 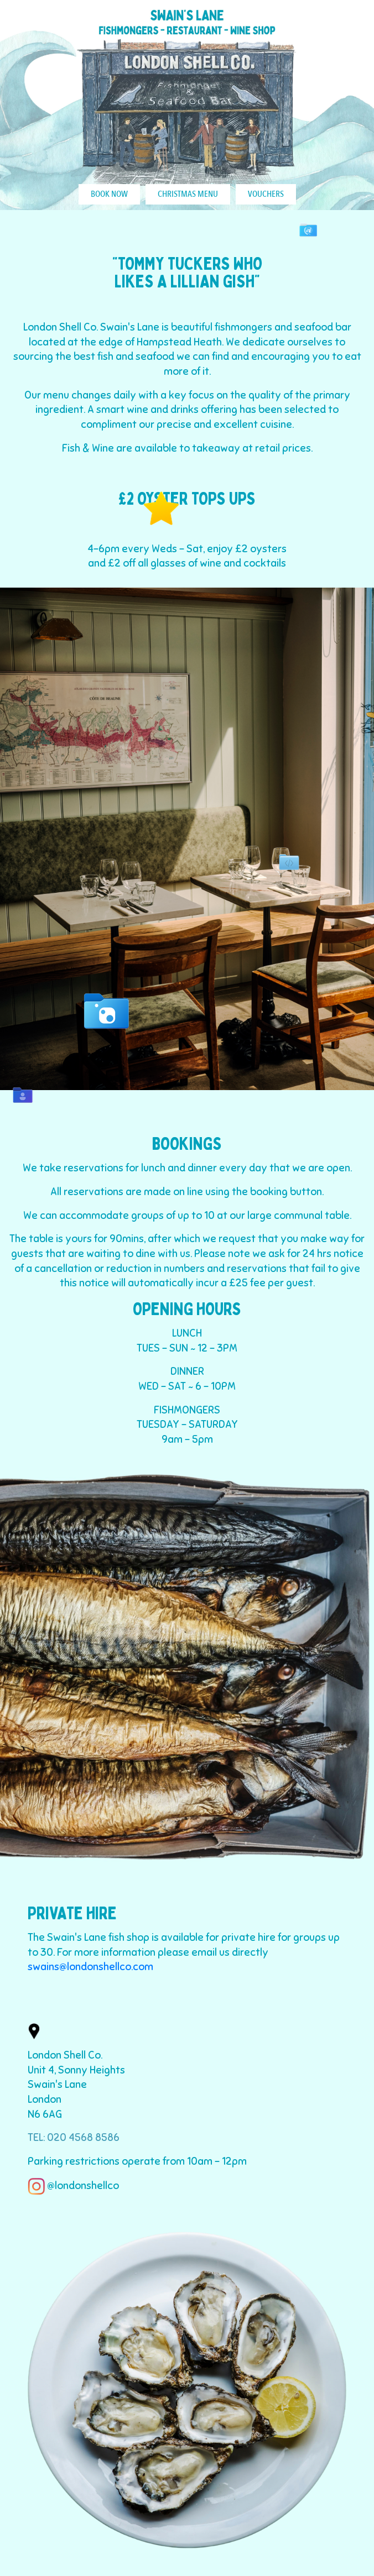 I want to click on open user profile folder, so click(x=23, y=1096).